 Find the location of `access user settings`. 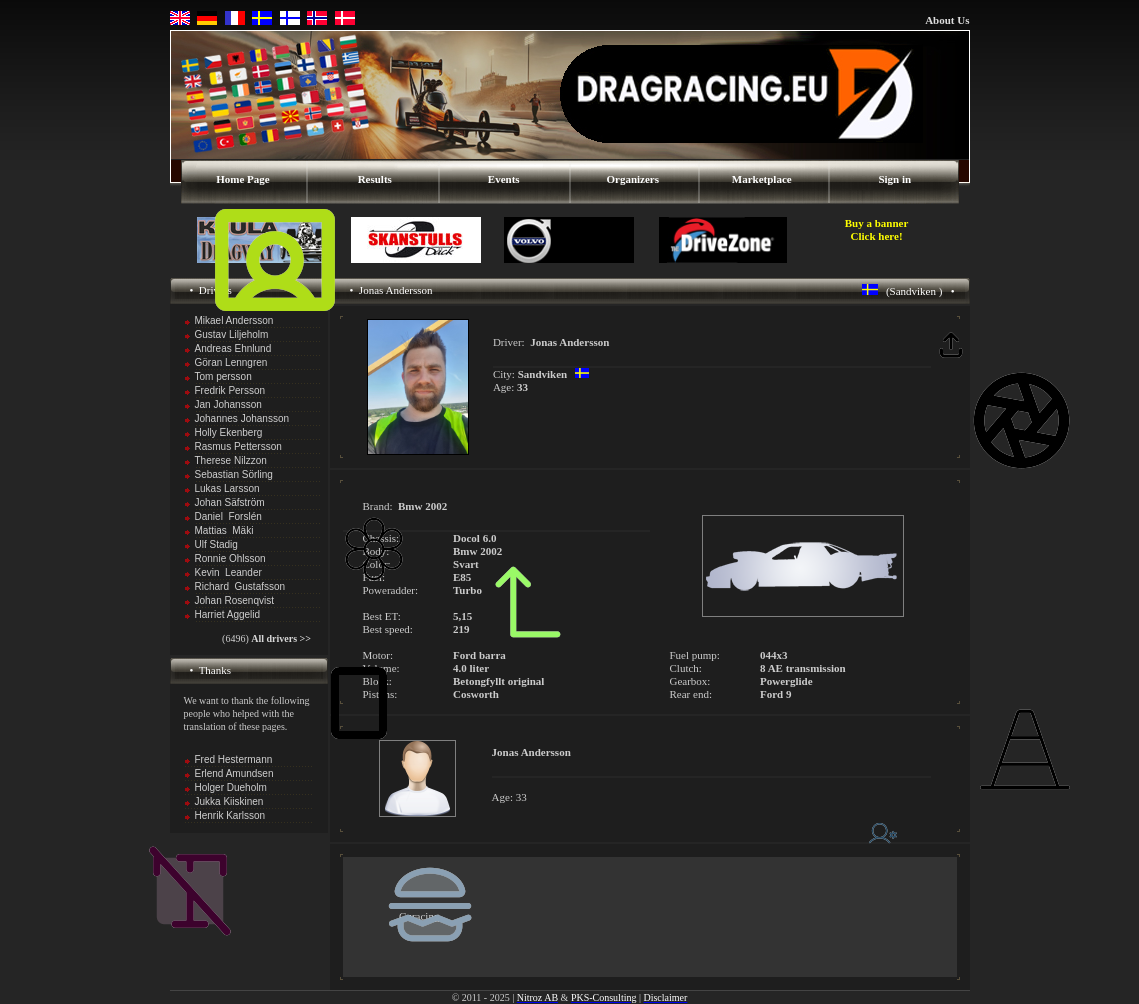

access user settings is located at coordinates (882, 834).